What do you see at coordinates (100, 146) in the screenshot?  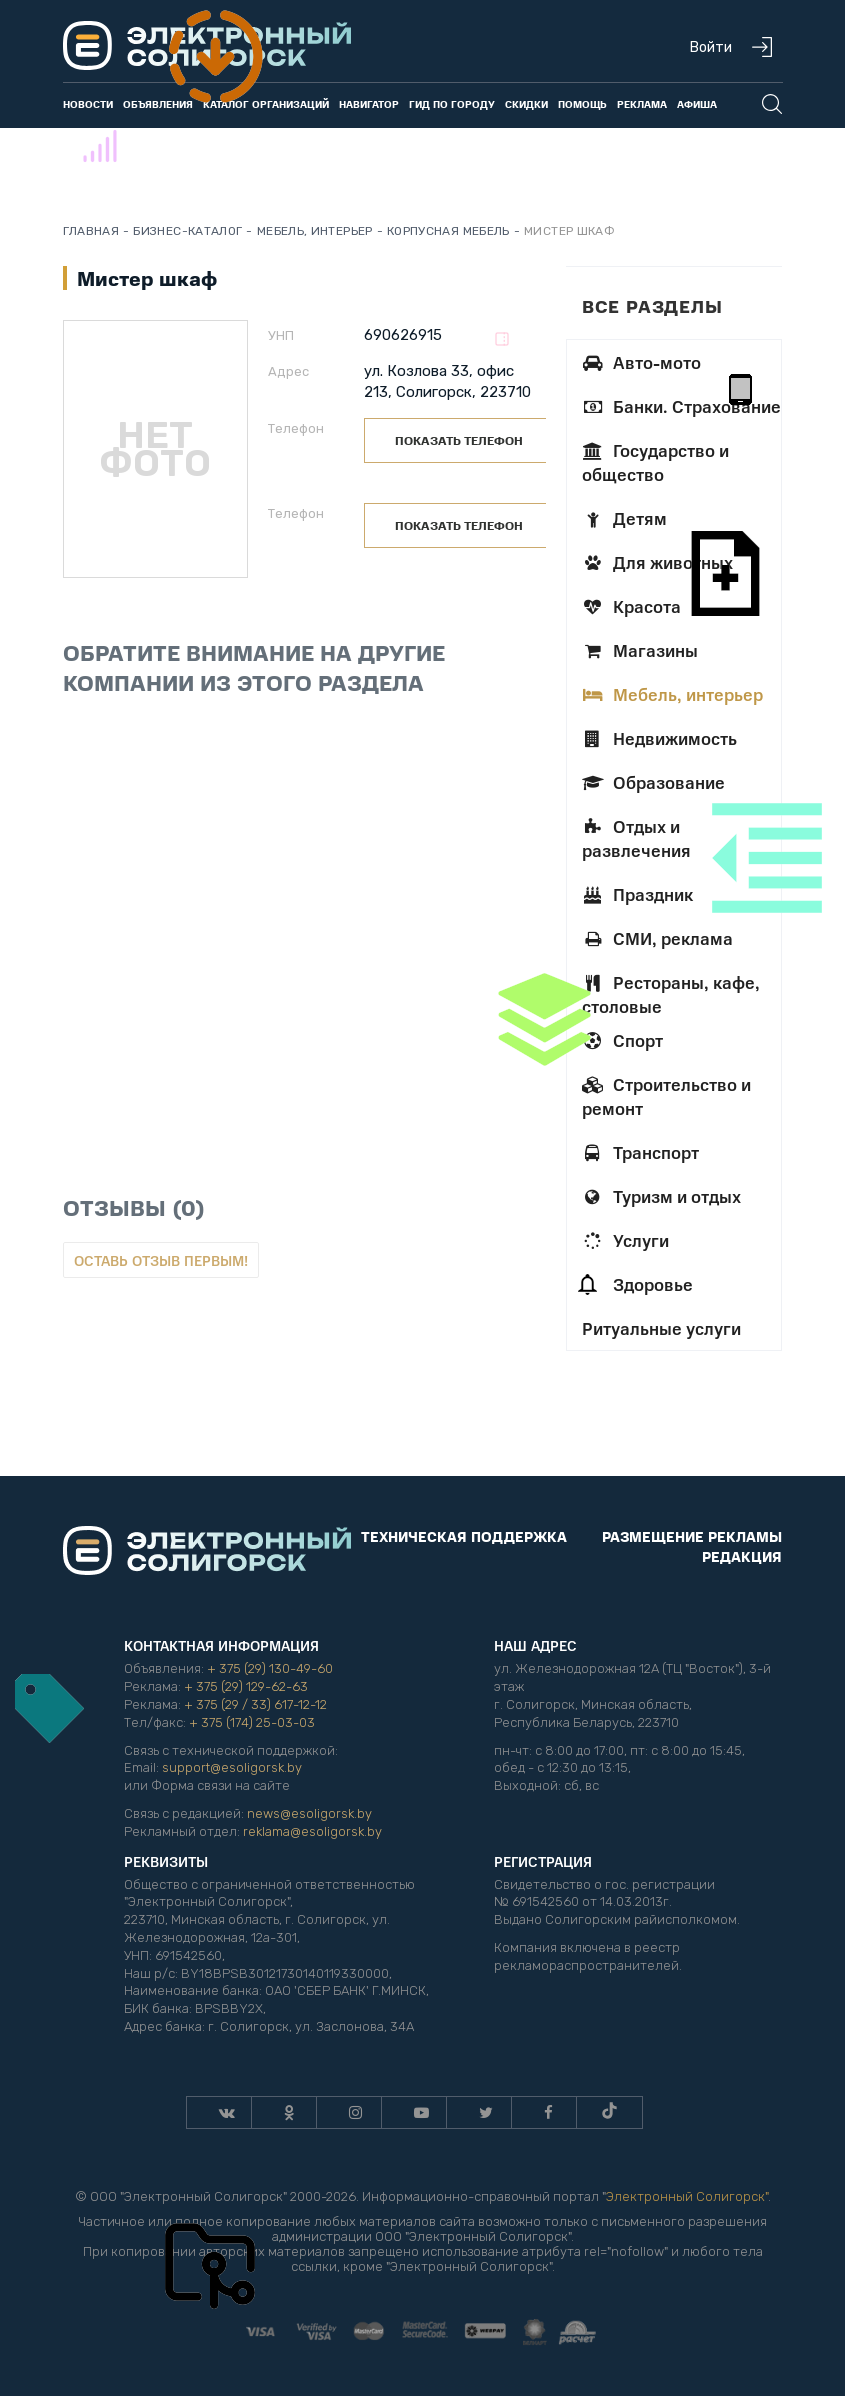 I see `indicates cellular or network signal strength` at bounding box center [100, 146].